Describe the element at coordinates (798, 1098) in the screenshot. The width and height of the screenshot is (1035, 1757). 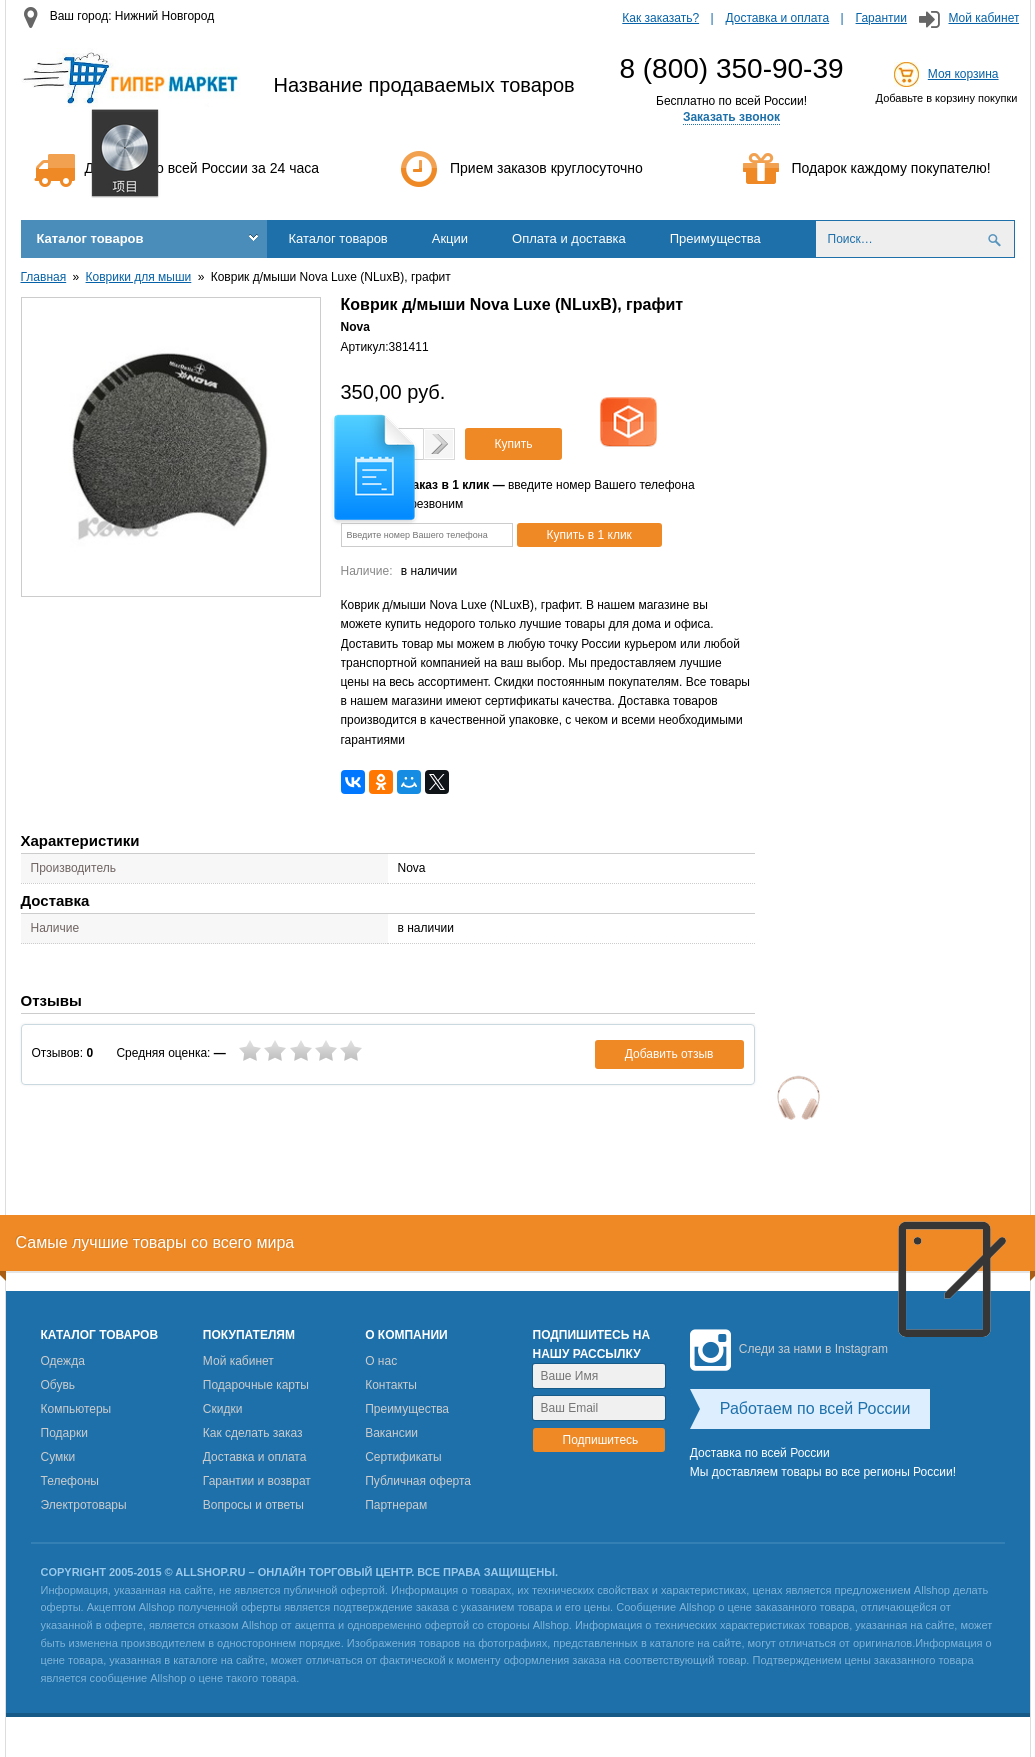
I see `connect bluetooth headphones` at that location.